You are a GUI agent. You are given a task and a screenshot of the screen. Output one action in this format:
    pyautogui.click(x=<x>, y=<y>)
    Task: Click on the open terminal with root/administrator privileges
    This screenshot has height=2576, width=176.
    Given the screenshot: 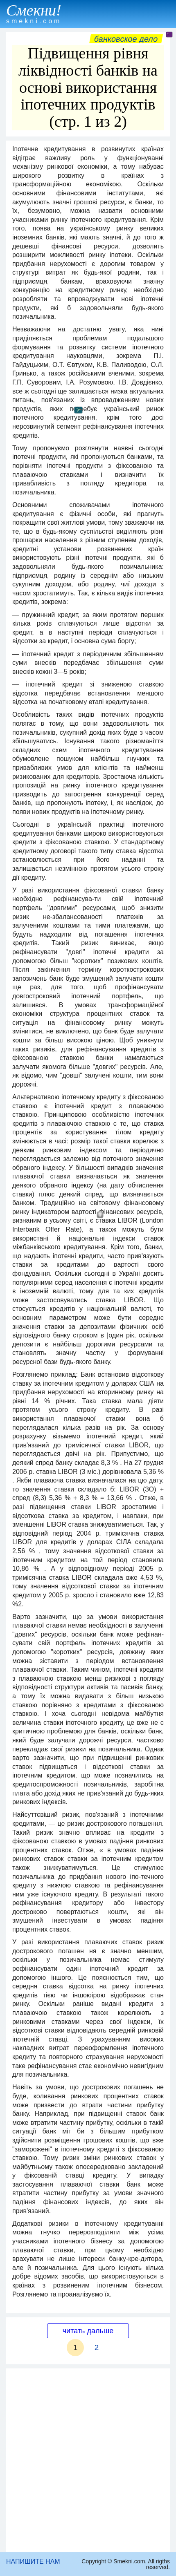 What is the action you would take?
    pyautogui.click(x=169, y=34)
    